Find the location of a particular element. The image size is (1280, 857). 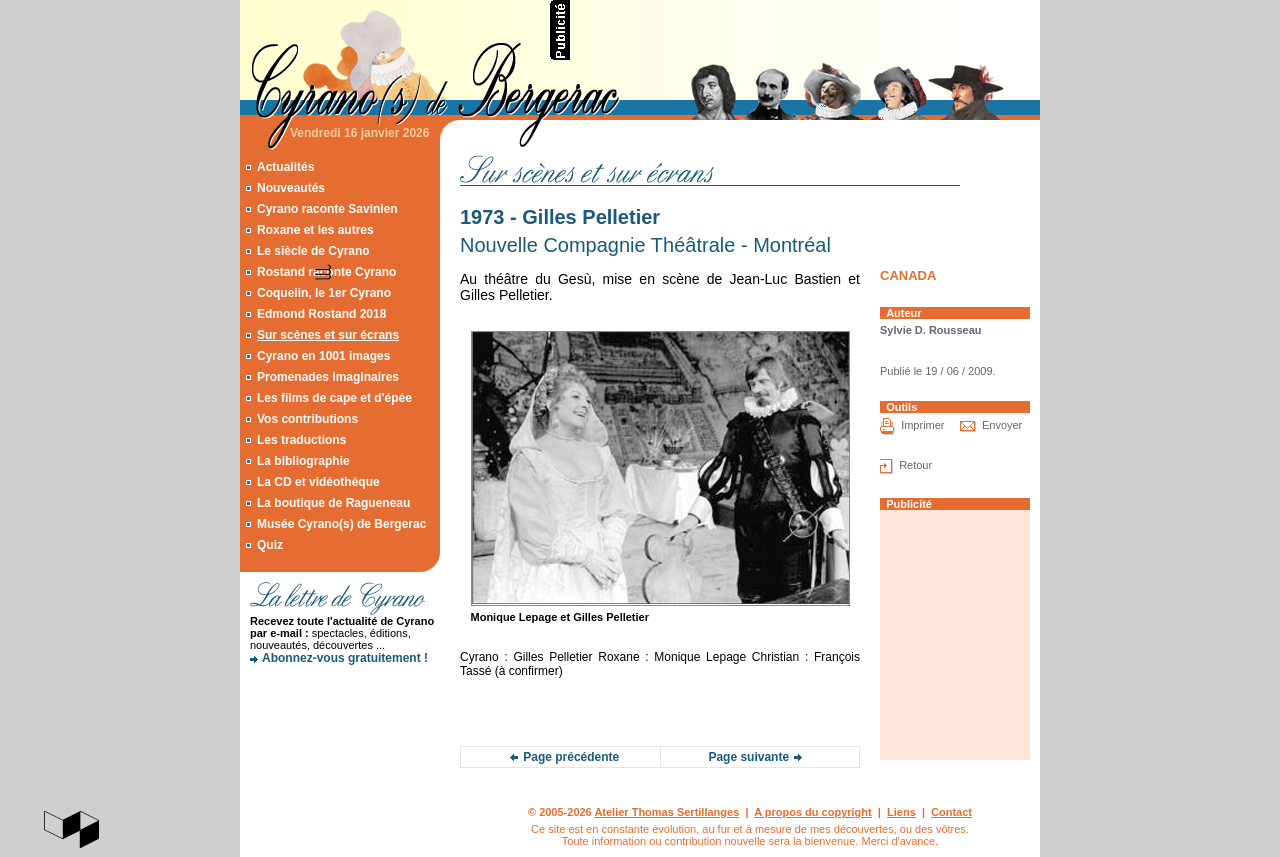

link to Cirrus CI continuous integration service is located at coordinates (323, 272).